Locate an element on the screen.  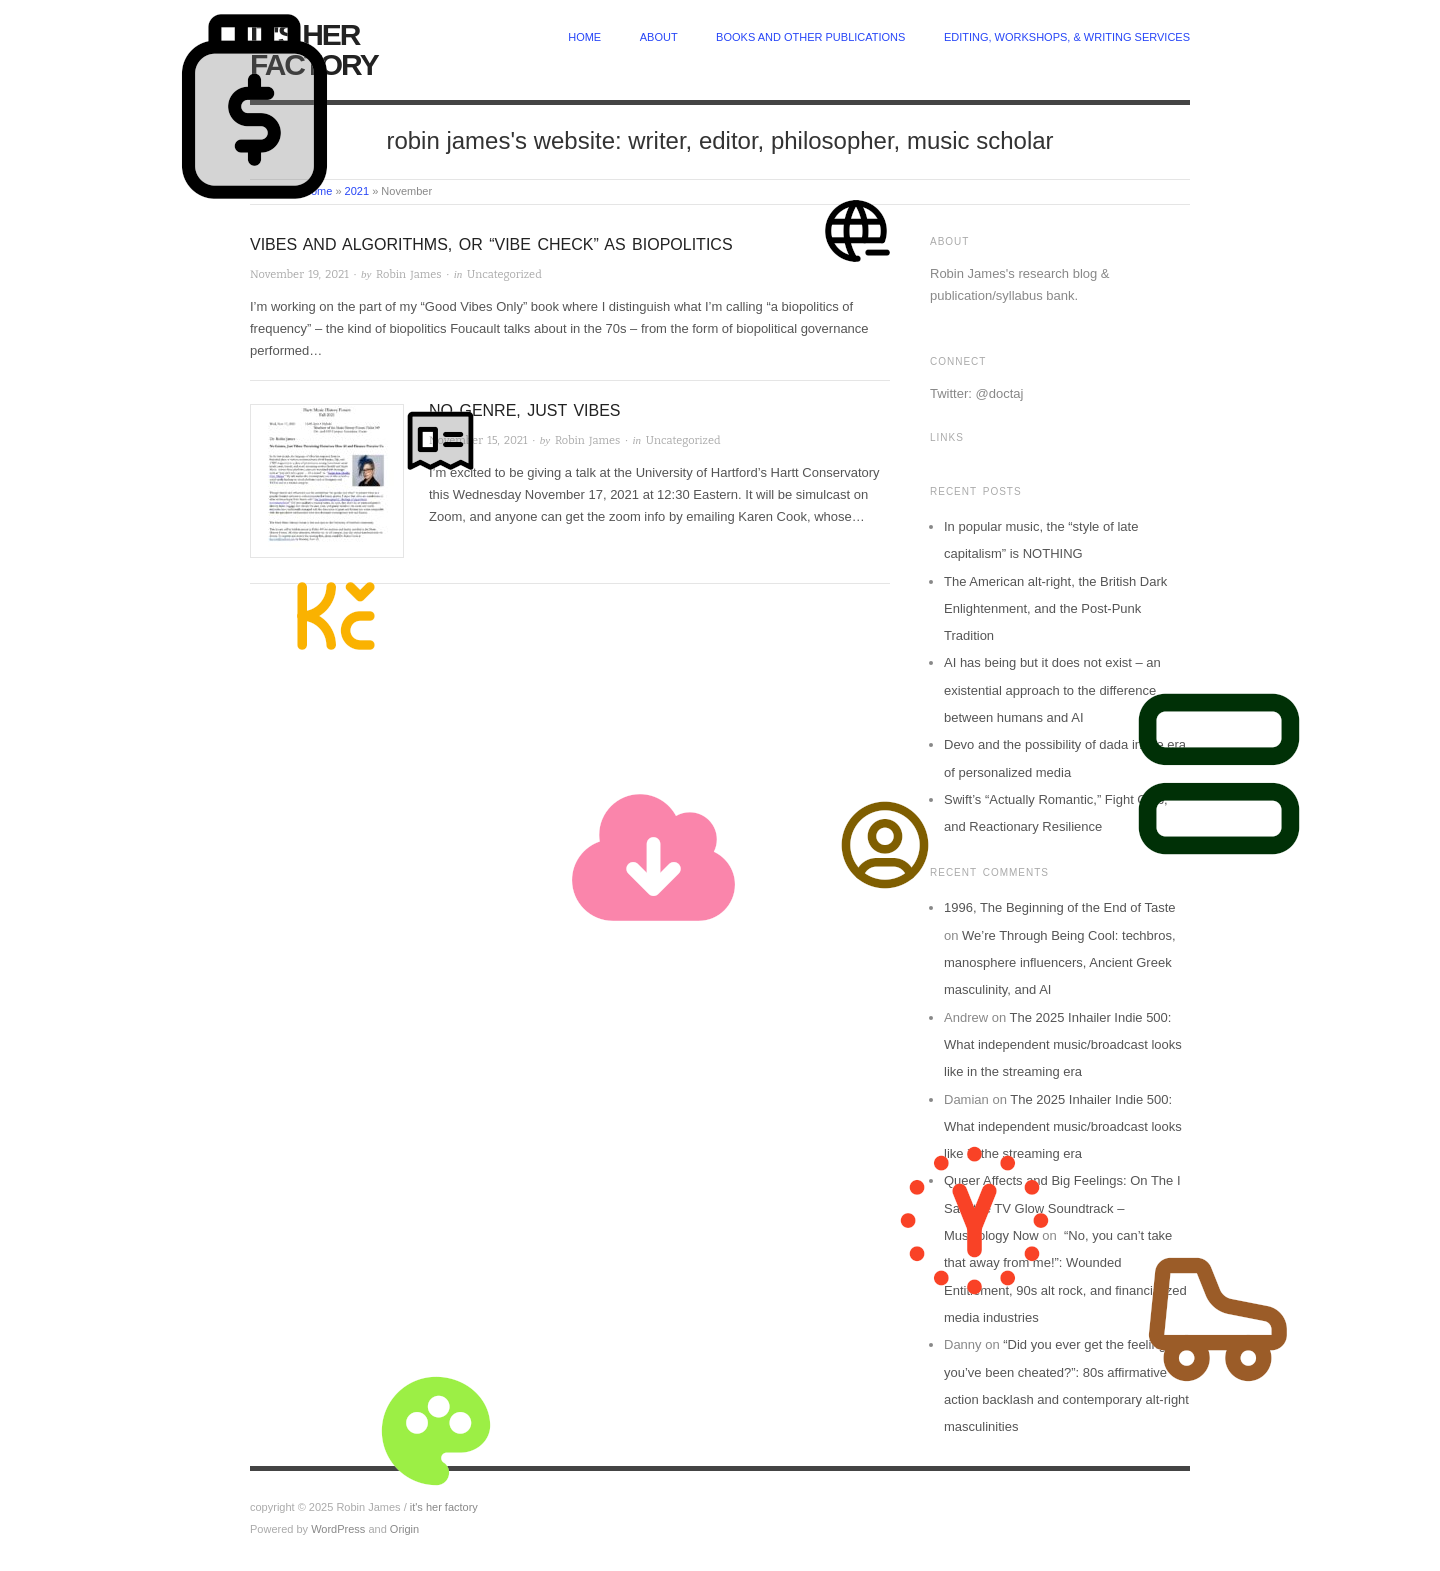
remove a website from your list is located at coordinates (856, 231).